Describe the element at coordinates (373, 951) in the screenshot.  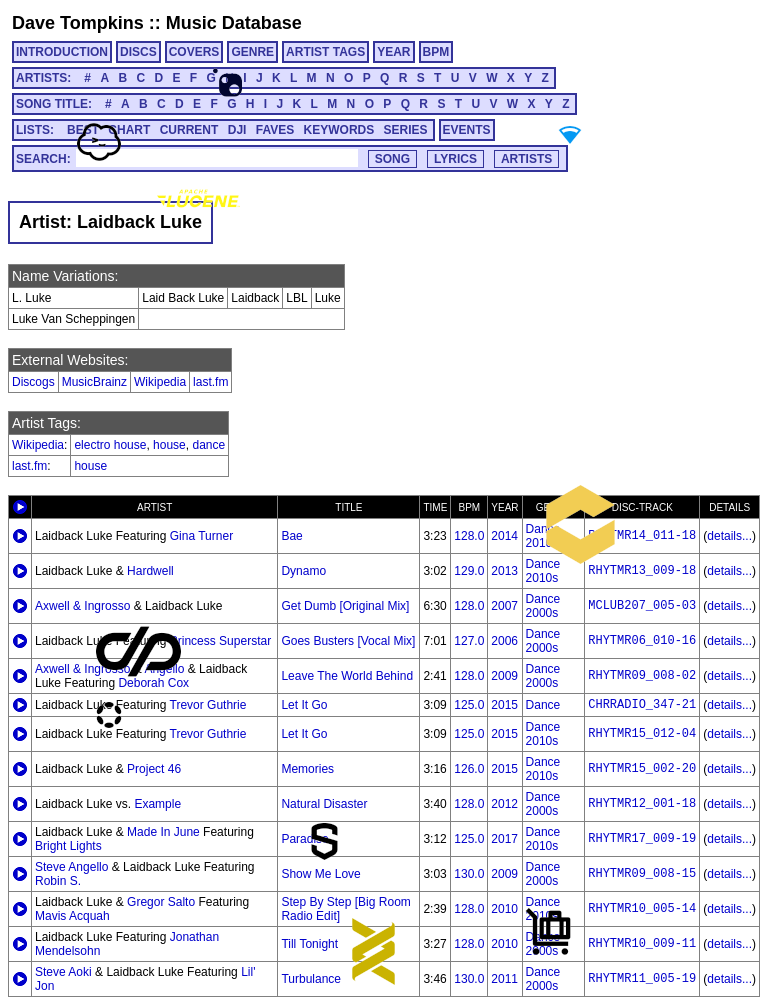
I see `helix brand logo` at that location.